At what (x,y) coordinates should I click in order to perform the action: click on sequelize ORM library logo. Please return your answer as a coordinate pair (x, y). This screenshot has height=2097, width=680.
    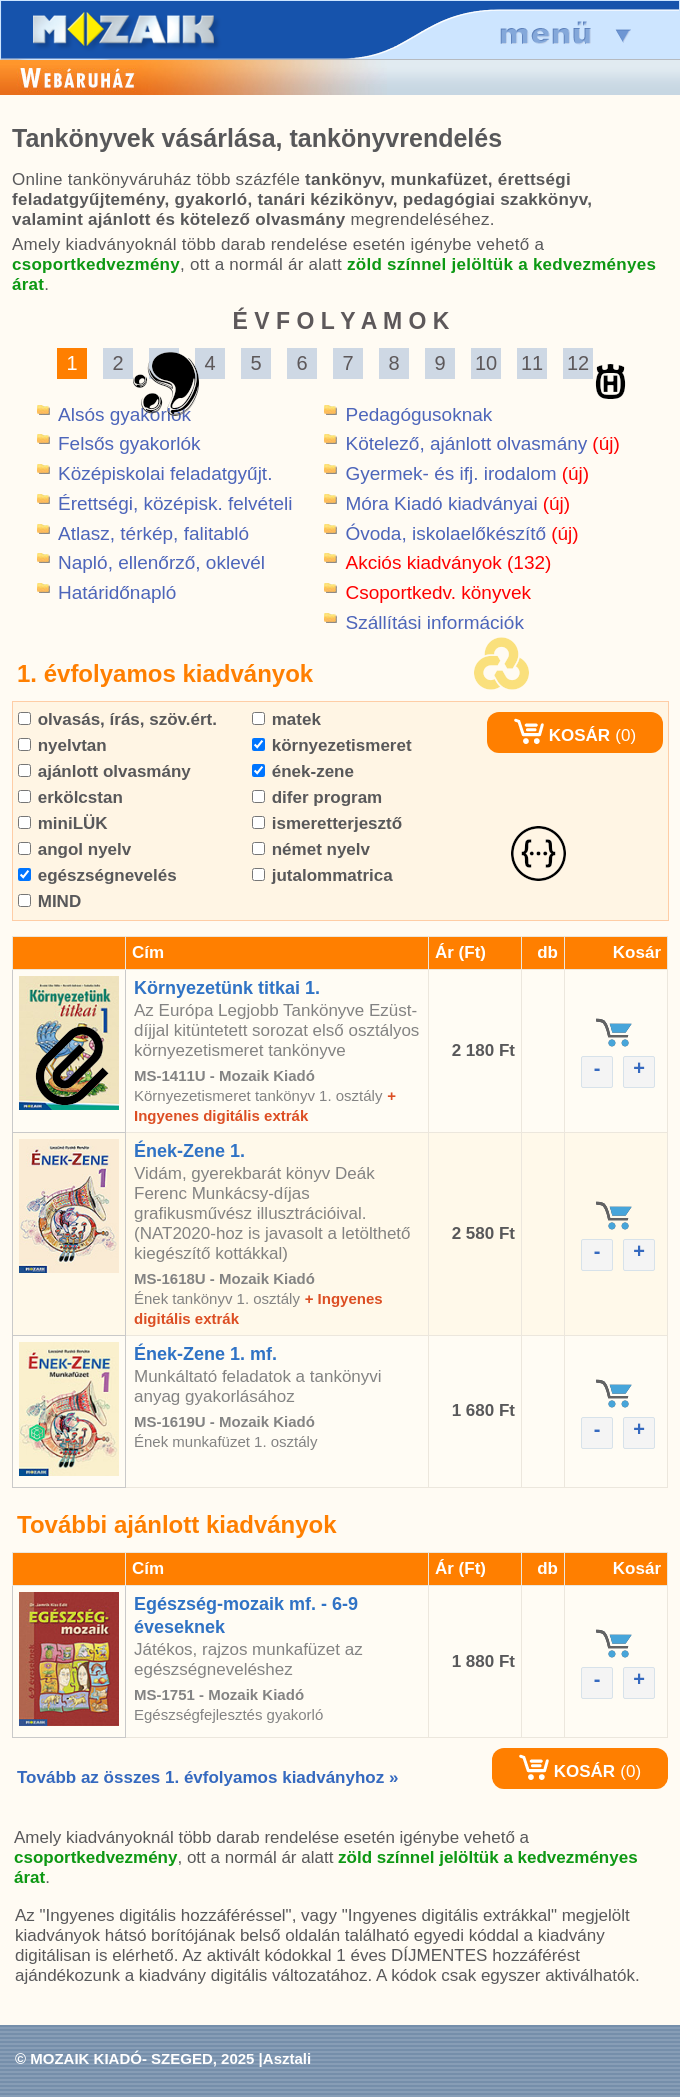
    Looking at the image, I should click on (37, 1433).